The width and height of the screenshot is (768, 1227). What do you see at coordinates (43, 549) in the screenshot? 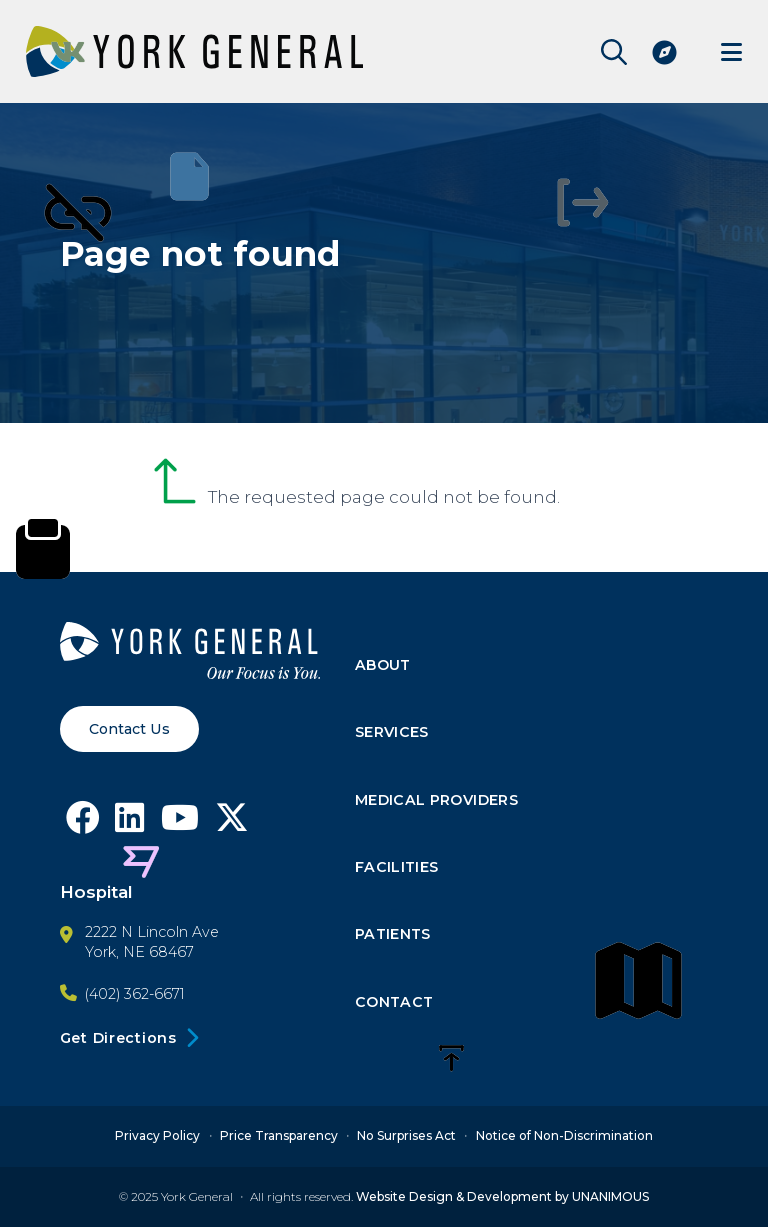
I see `copy to clipboard` at bounding box center [43, 549].